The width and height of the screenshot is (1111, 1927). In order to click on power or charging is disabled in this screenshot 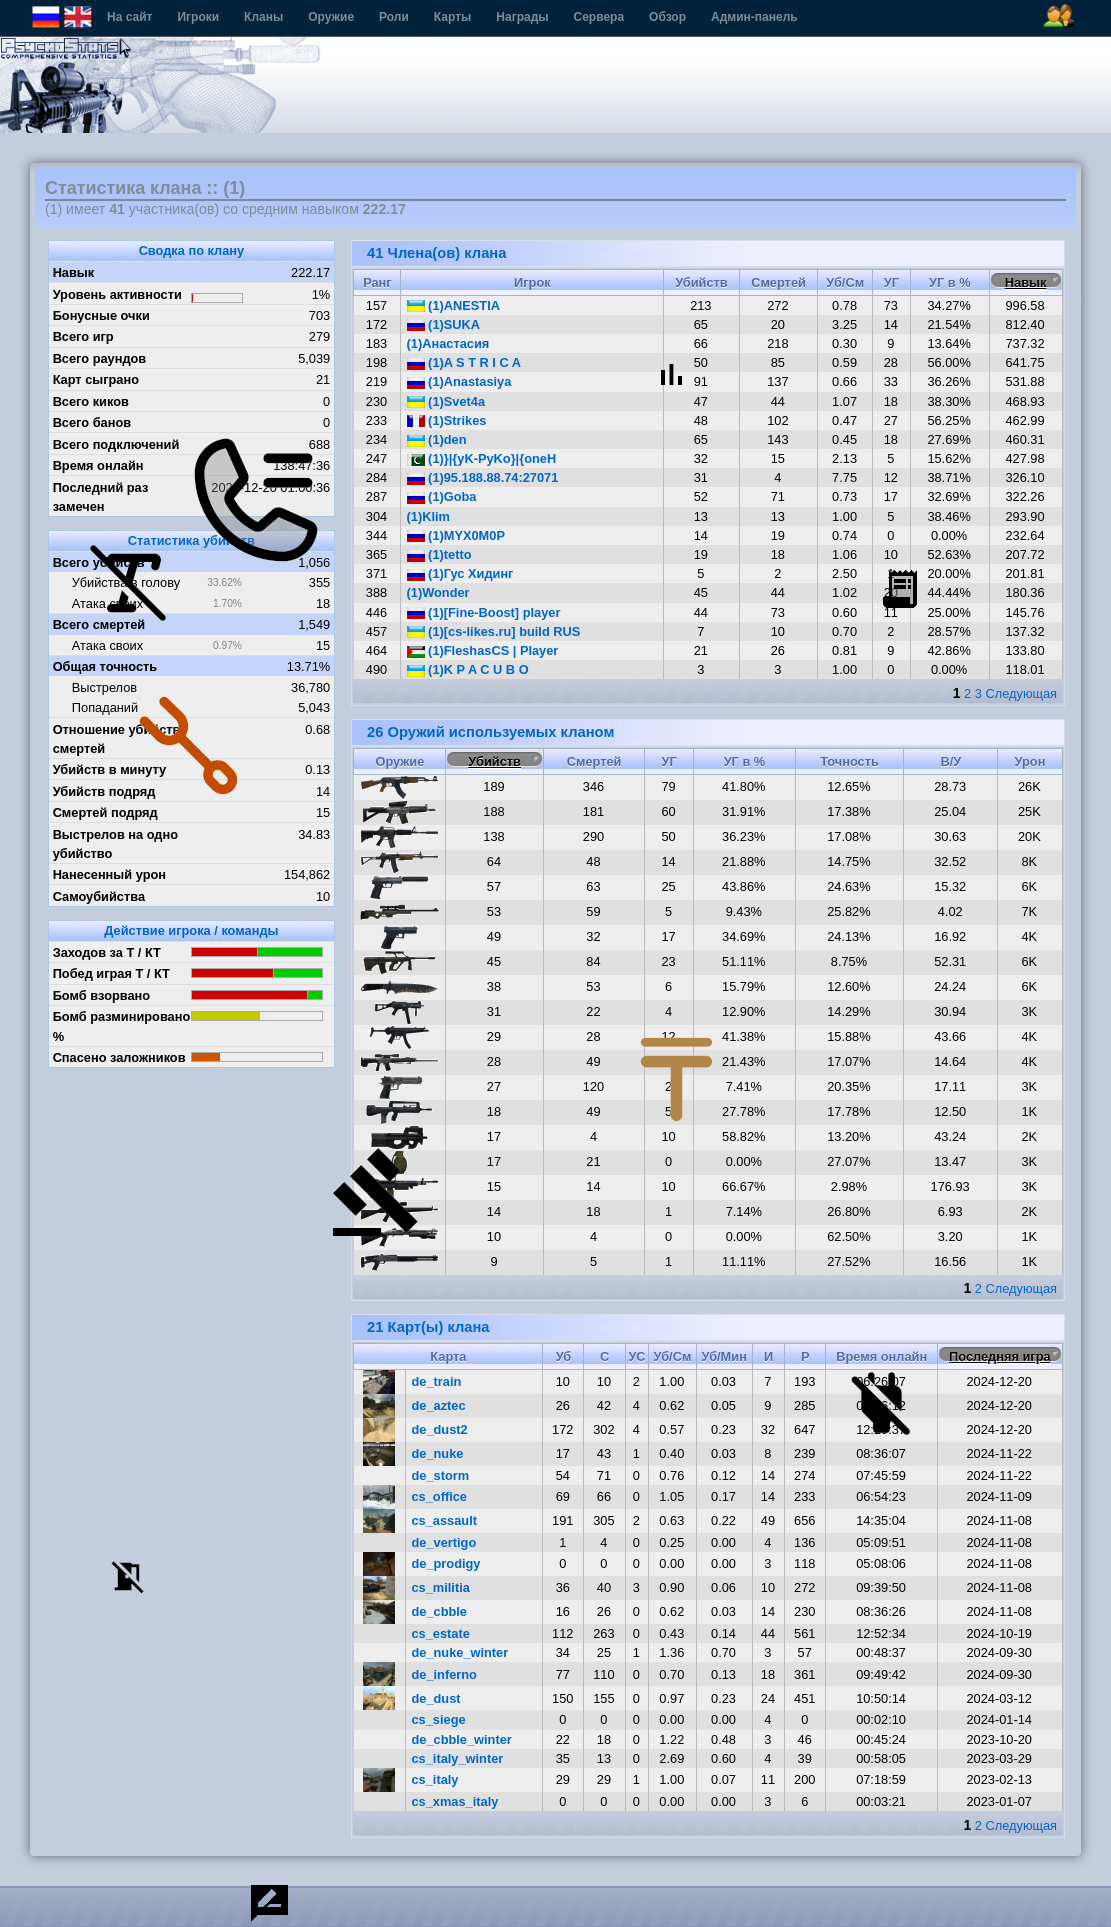, I will do `click(881, 1402)`.